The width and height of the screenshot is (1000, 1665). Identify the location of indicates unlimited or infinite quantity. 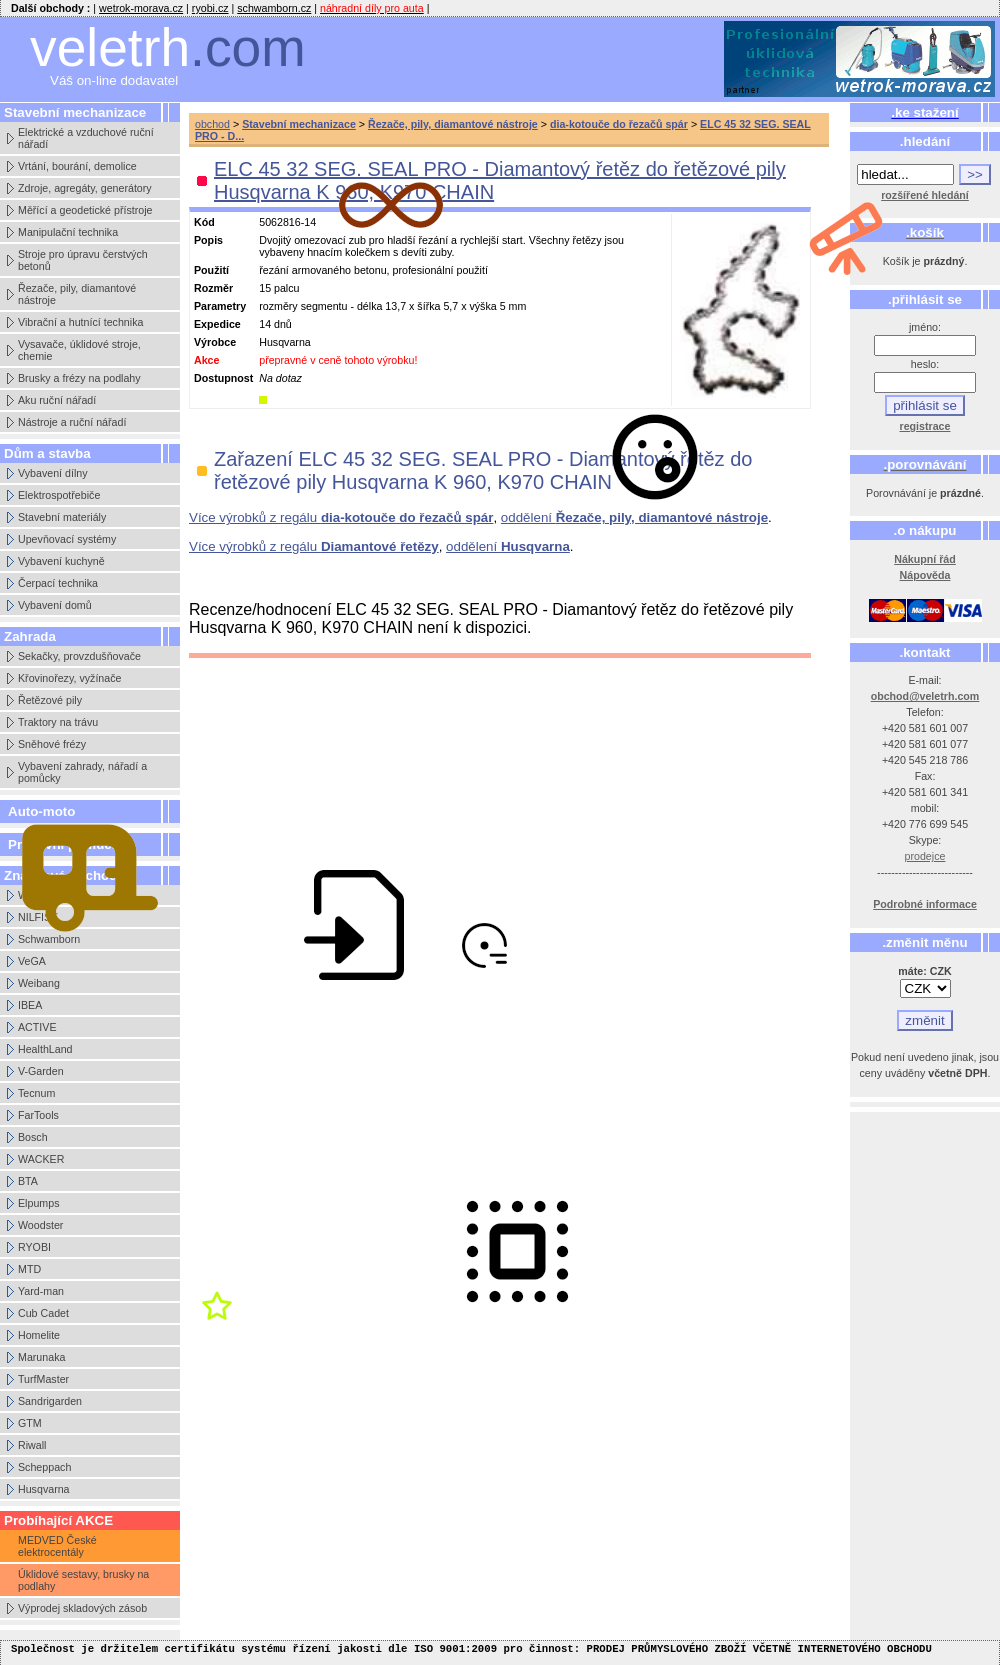
(391, 204).